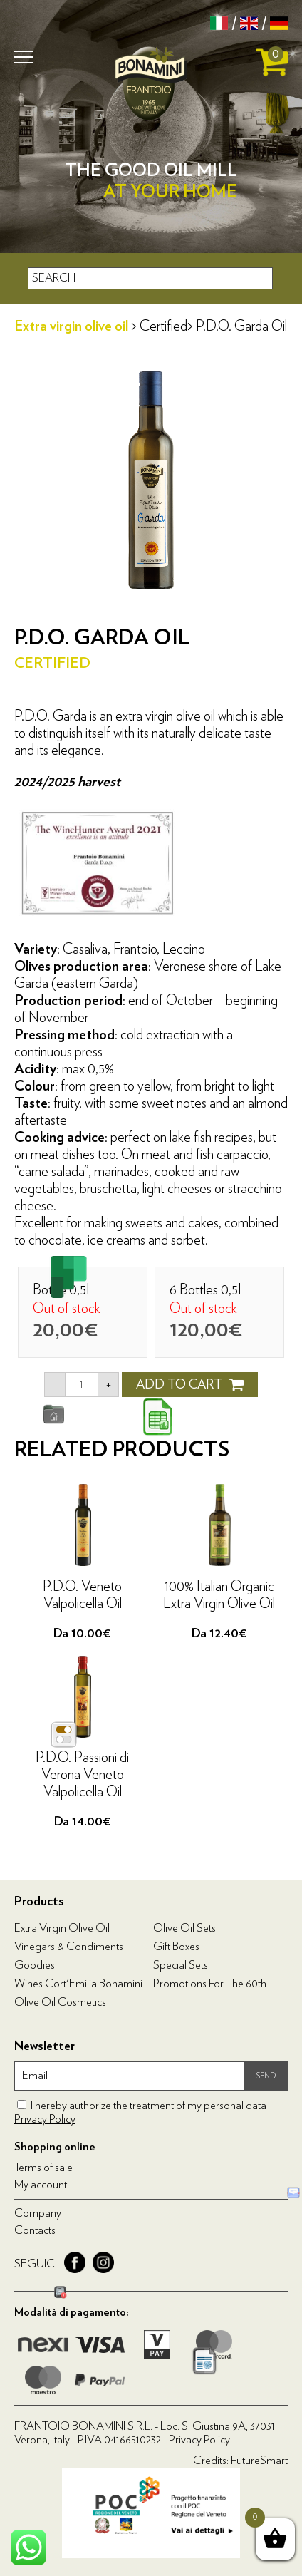  Describe the element at coordinates (157, 1416) in the screenshot. I see `open a spreadsheet template file` at that location.